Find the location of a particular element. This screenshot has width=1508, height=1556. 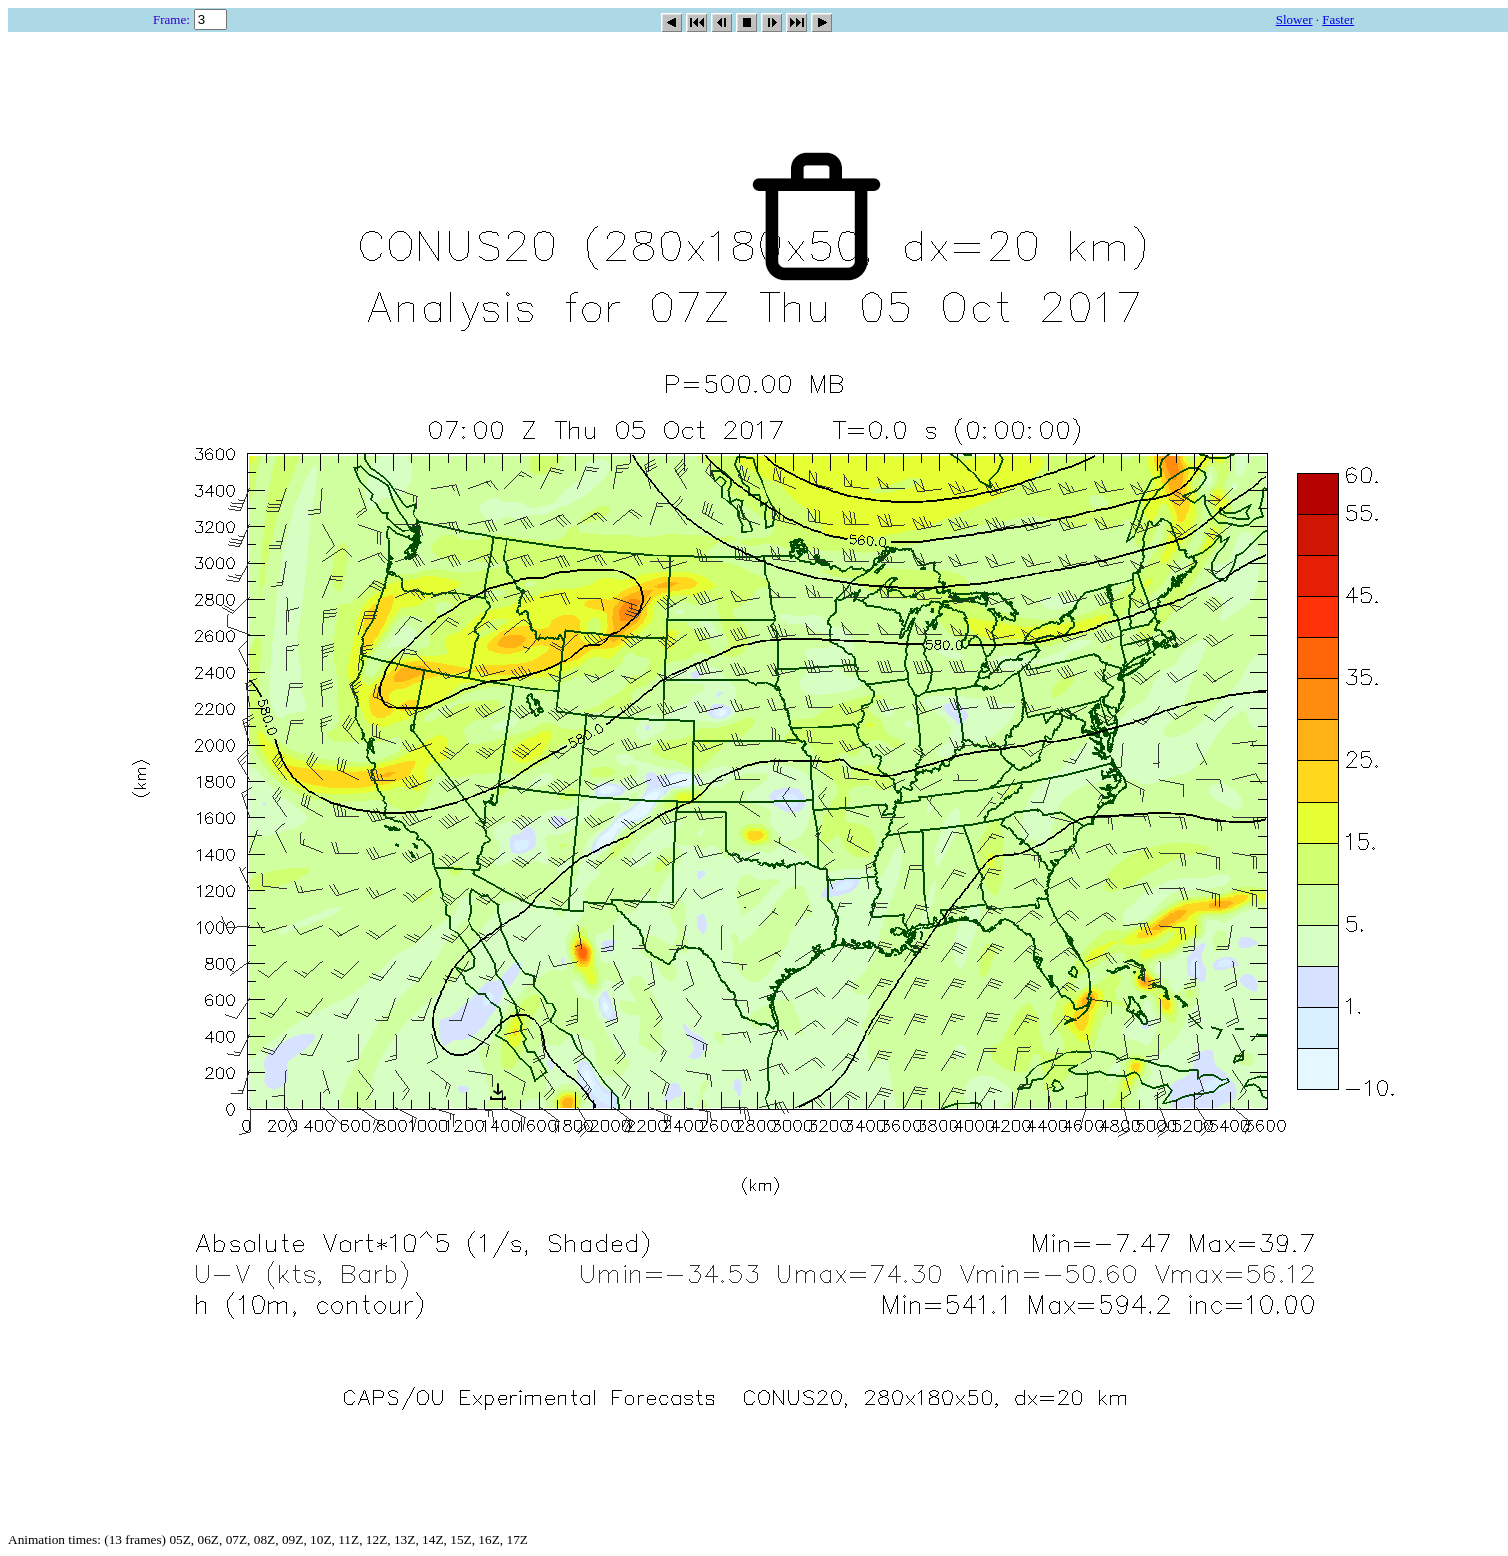

download a file or content is located at coordinates (498, 1092).